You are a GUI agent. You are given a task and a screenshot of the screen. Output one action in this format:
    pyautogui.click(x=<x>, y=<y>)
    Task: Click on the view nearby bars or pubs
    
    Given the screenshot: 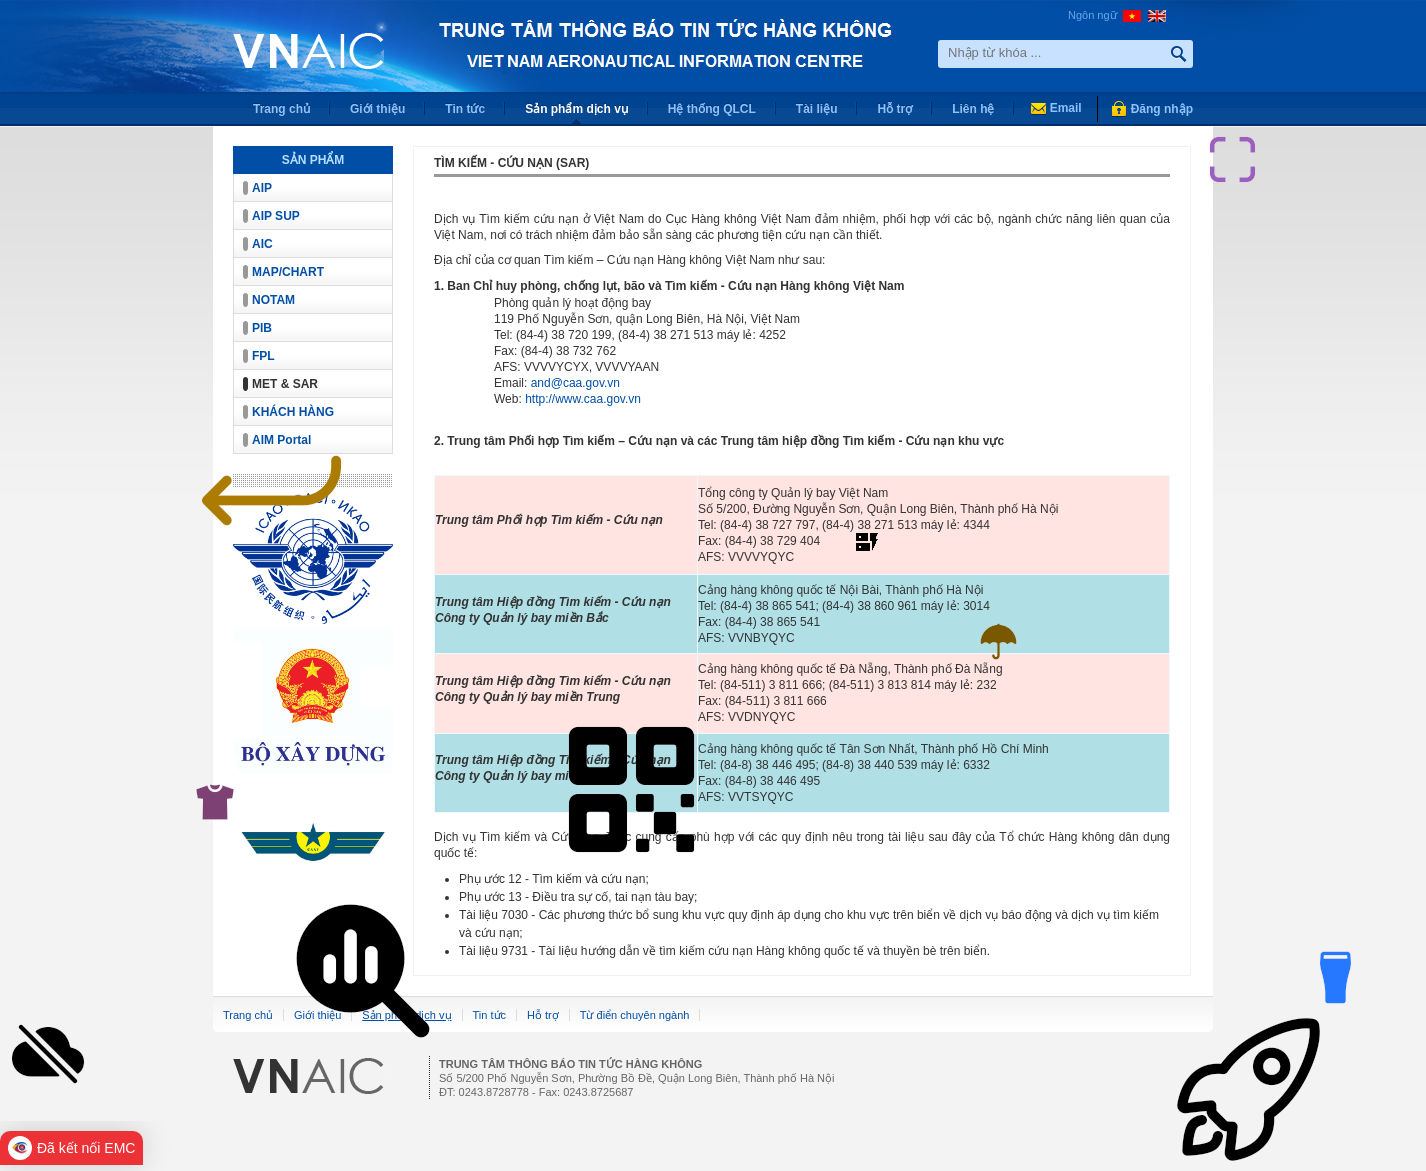 What is the action you would take?
    pyautogui.click(x=1335, y=977)
    